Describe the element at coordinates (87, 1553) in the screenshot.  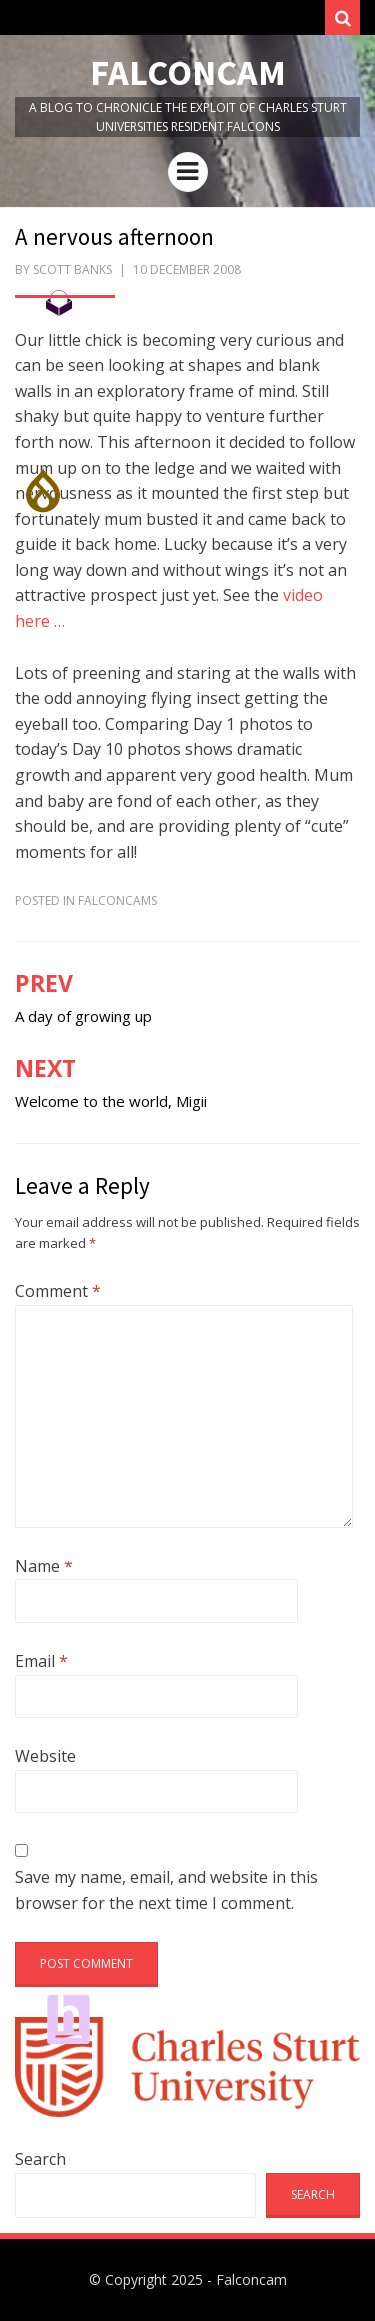
I see `omada cloud logo` at that location.